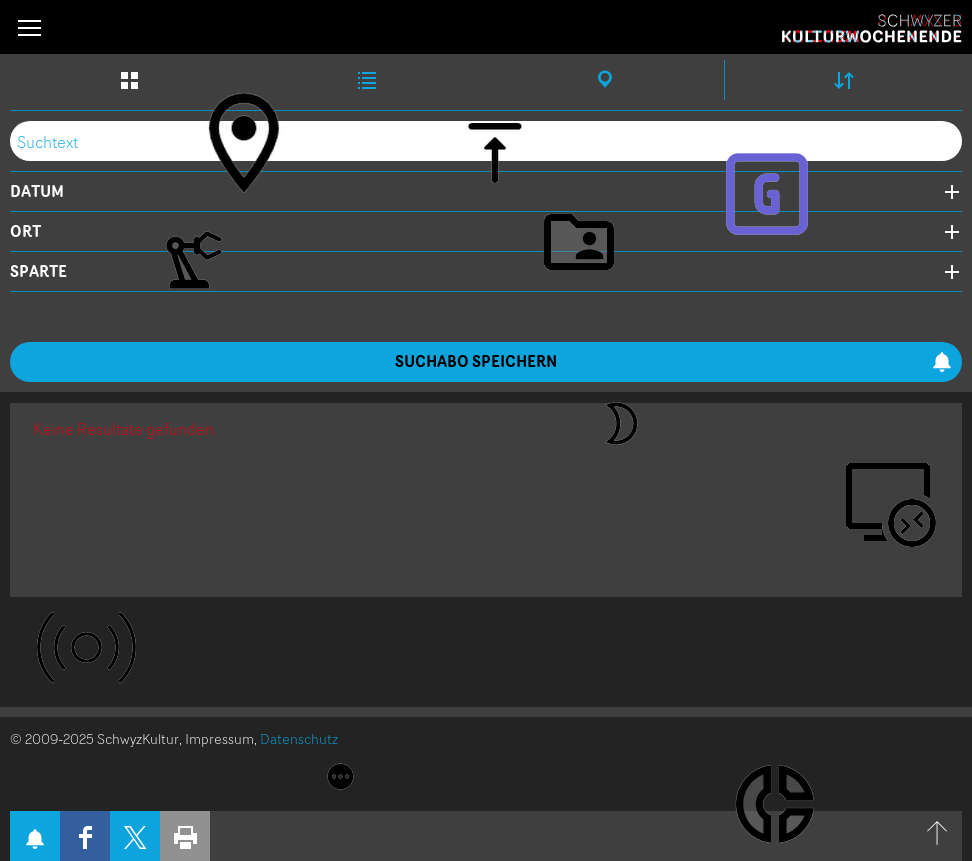  What do you see at coordinates (620, 423) in the screenshot?
I see `toggle dark mode or night theme` at bounding box center [620, 423].